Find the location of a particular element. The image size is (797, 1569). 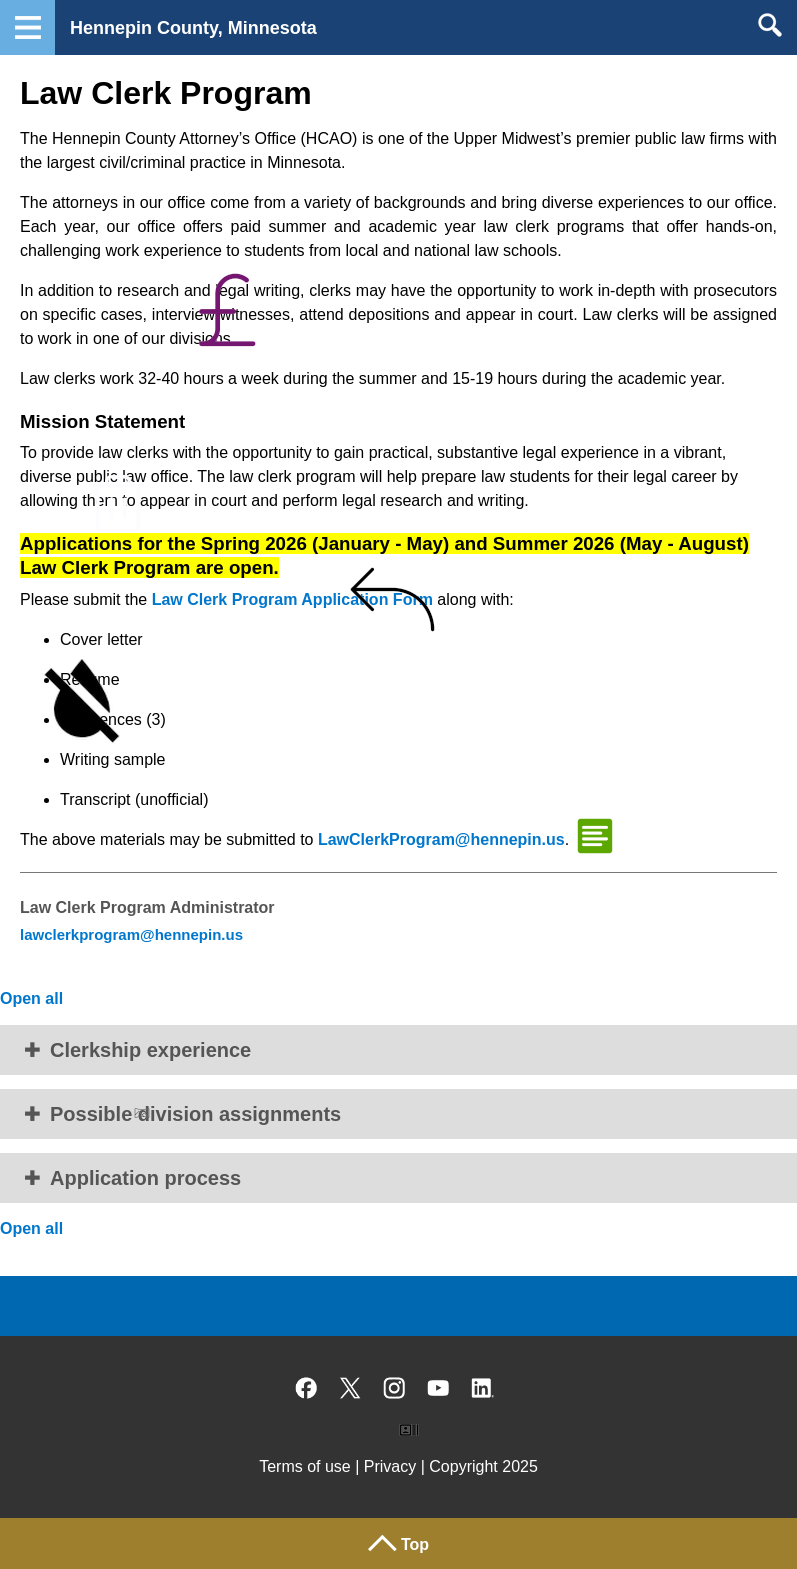

indicates british pound sterling currency is located at coordinates (230, 311).